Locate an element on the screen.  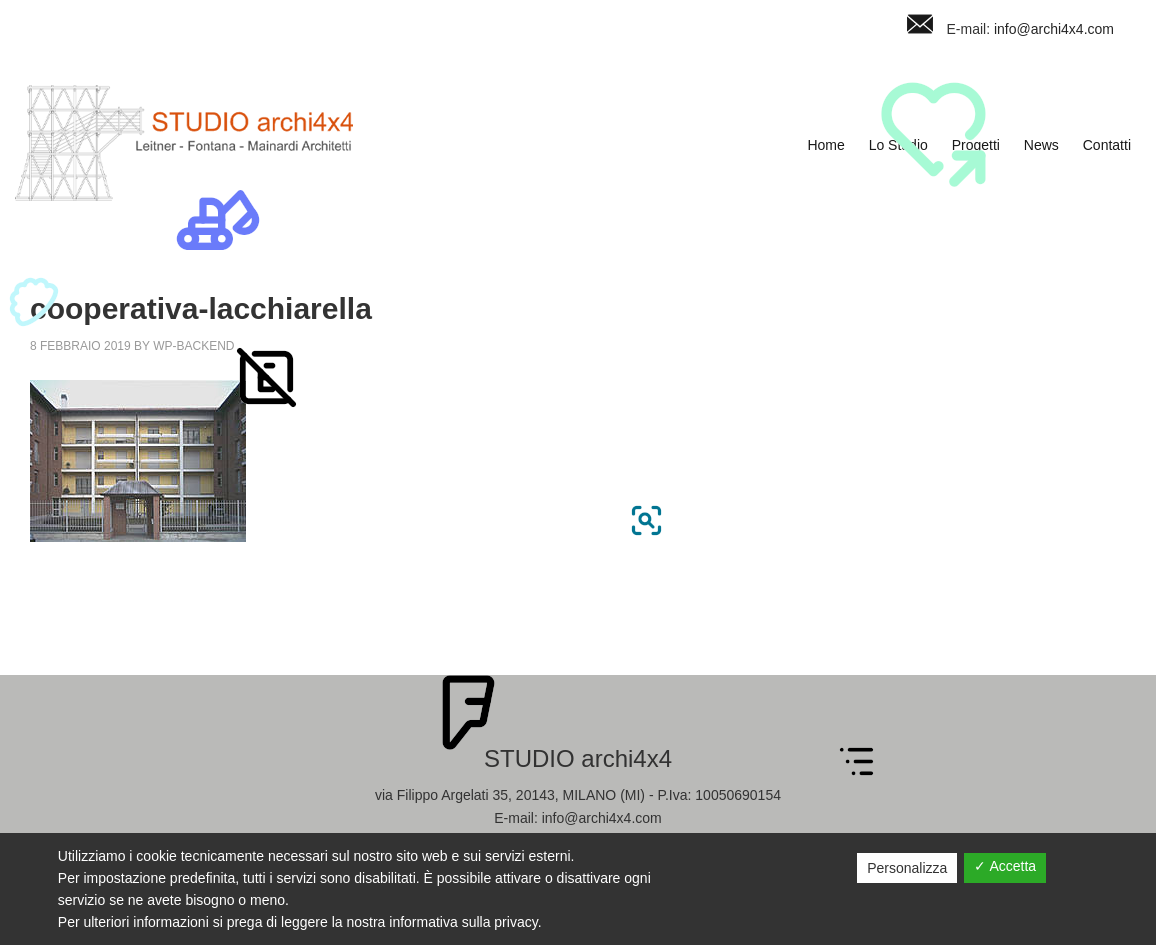
scan or search within a selected area is located at coordinates (646, 520).